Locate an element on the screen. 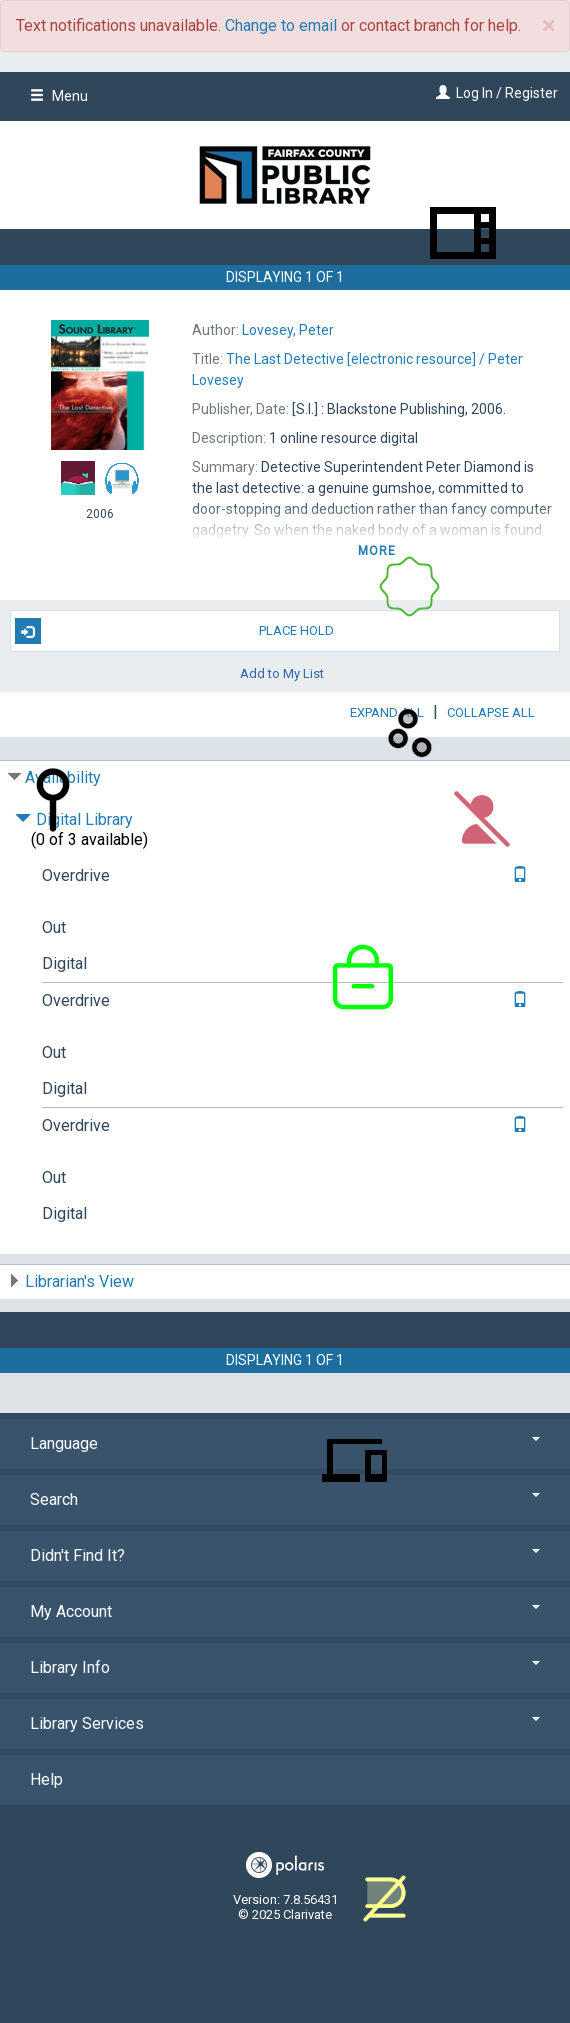 The height and width of the screenshot is (2023, 570). indicates a badge or certification status is located at coordinates (409, 586).